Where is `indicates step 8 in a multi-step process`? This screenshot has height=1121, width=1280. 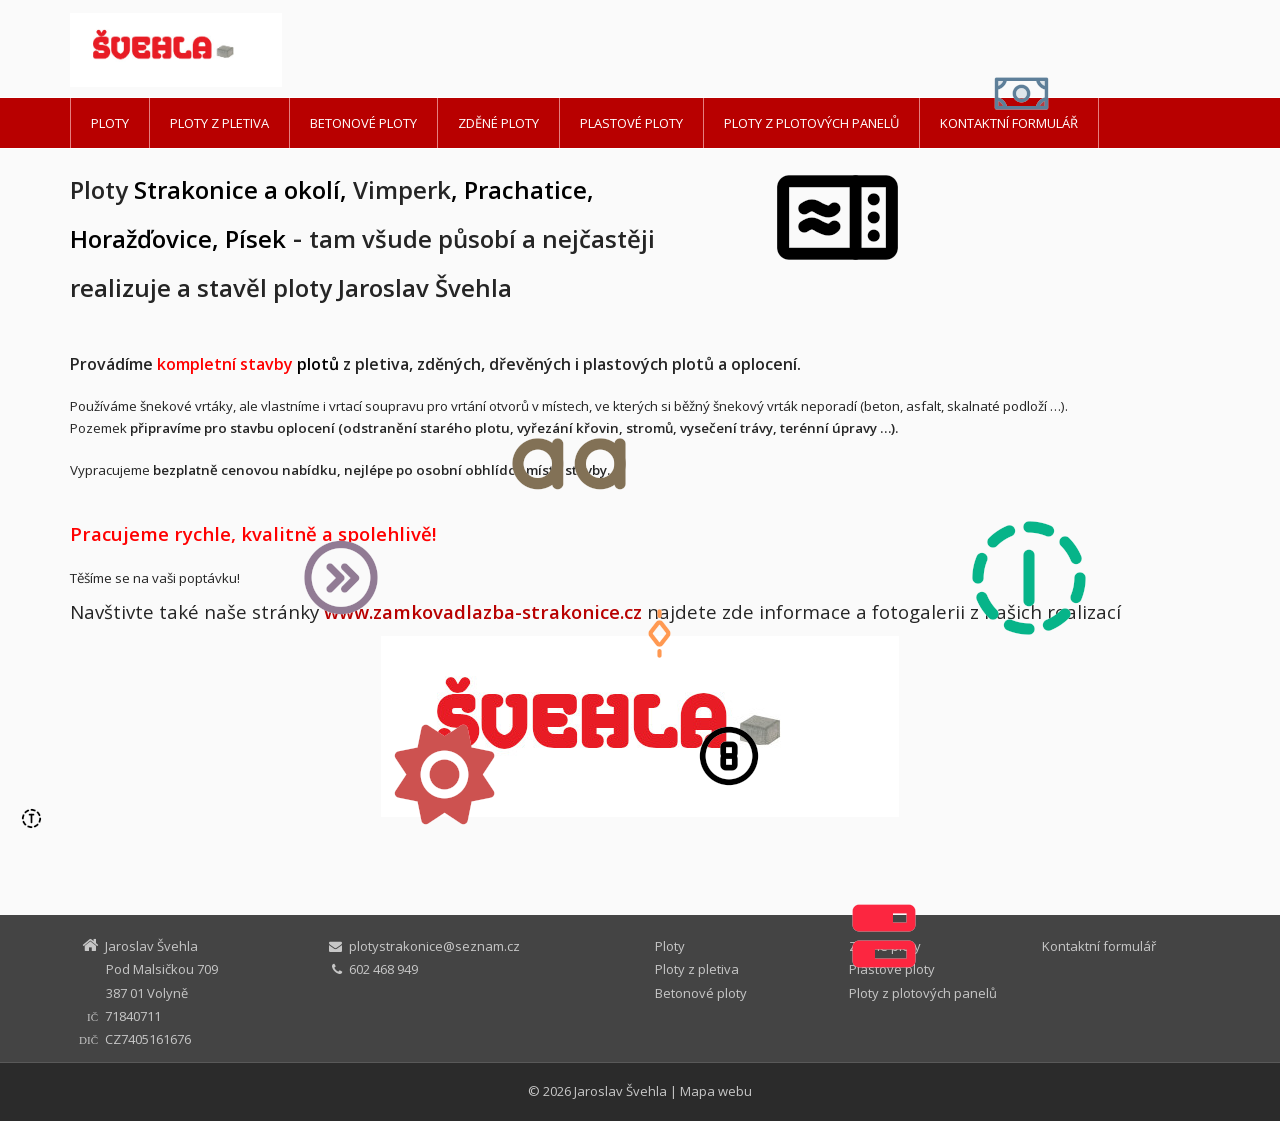 indicates step 8 in a multi-step process is located at coordinates (729, 756).